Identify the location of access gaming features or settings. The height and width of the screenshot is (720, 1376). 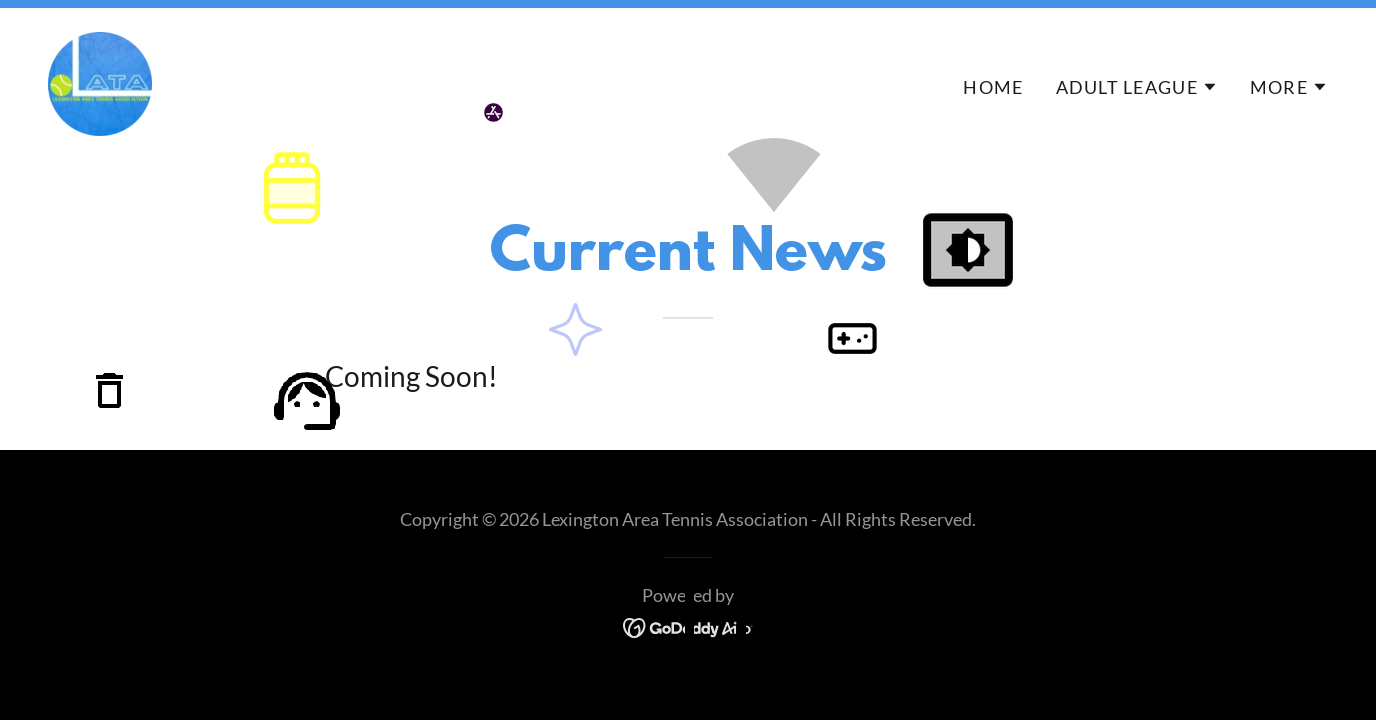
(852, 338).